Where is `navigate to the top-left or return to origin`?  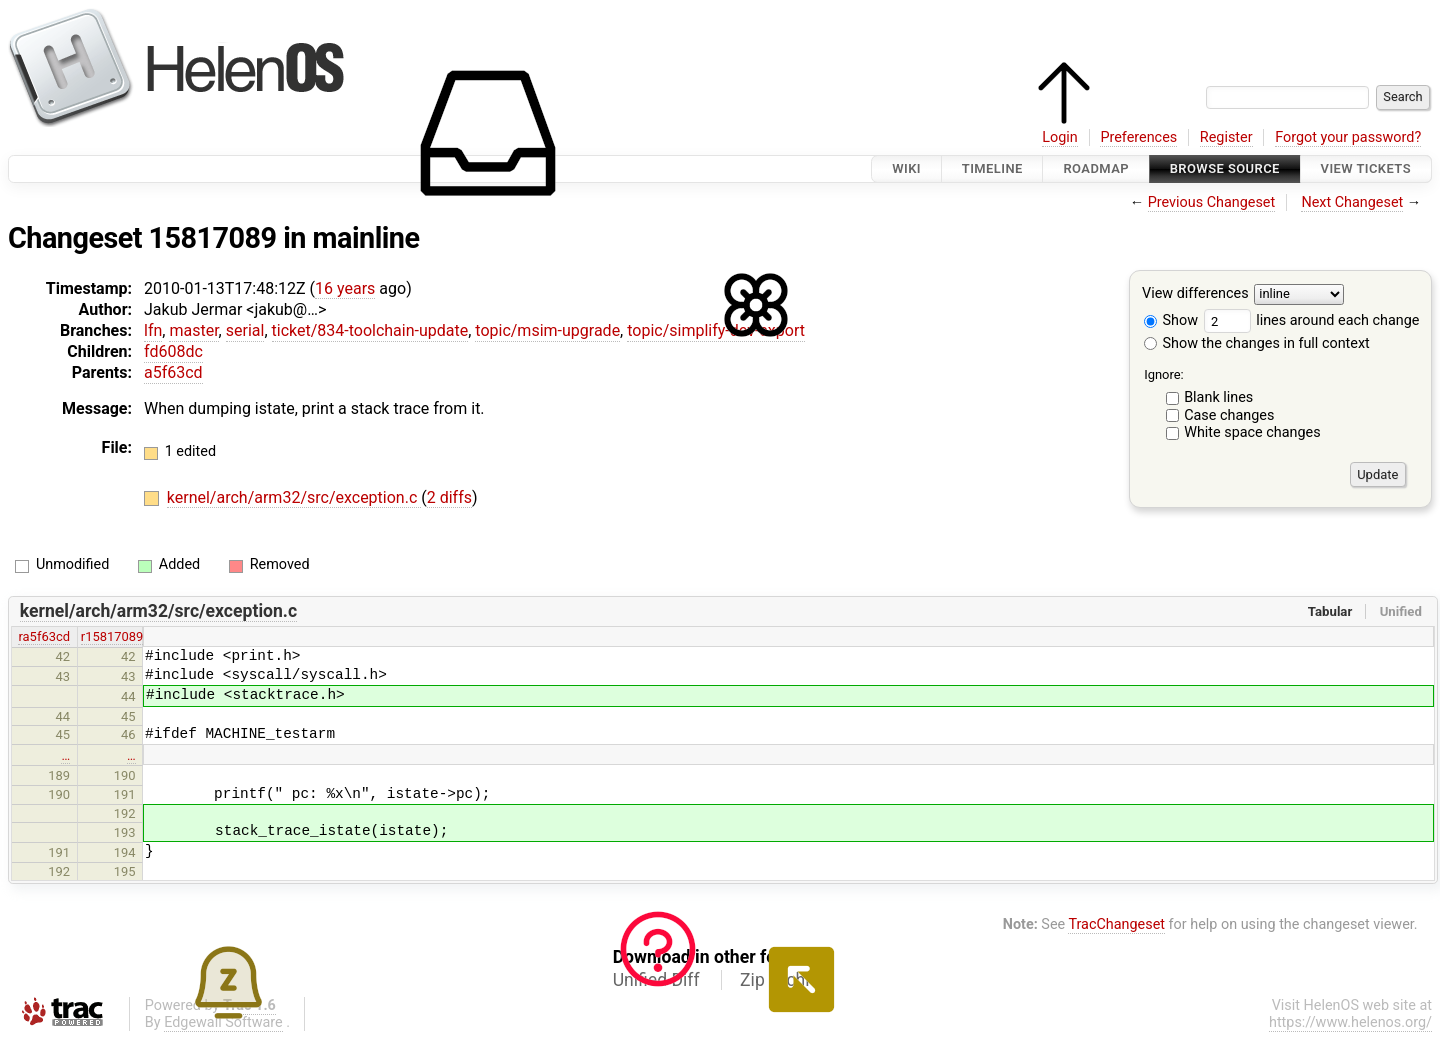
navigate to the top-left or return to origin is located at coordinates (801, 979).